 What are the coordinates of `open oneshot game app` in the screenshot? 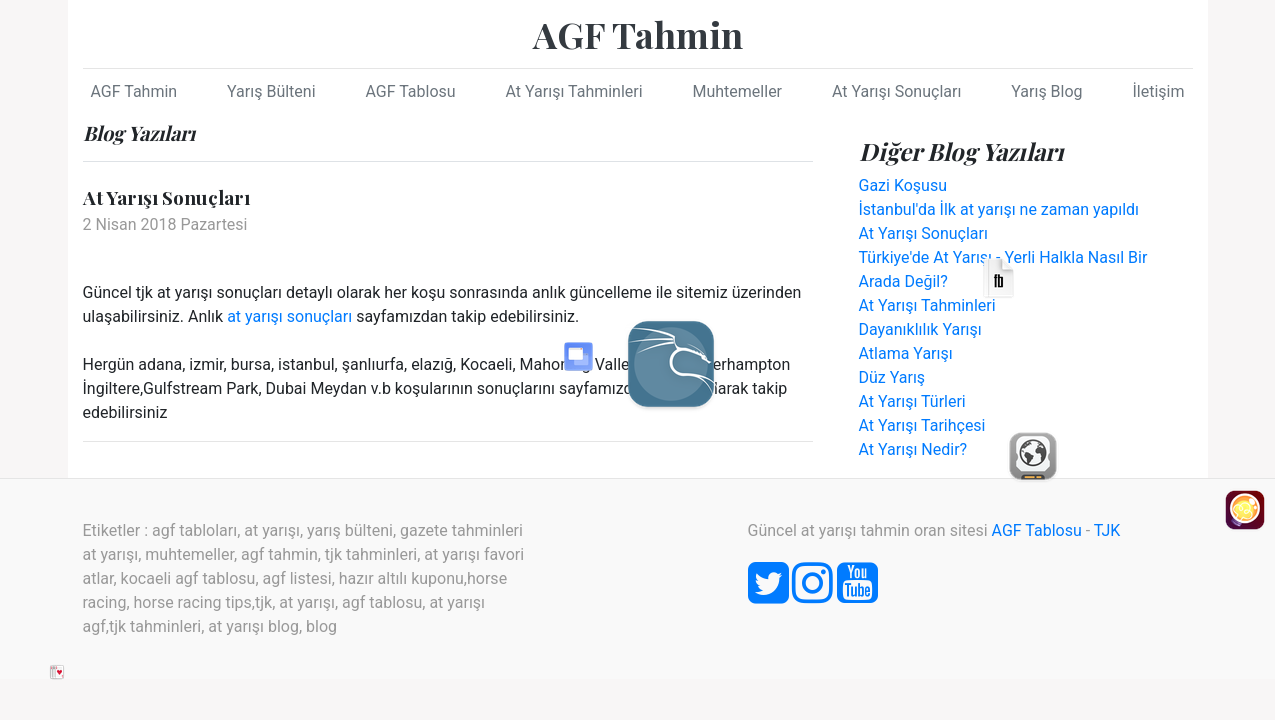 It's located at (1245, 510).